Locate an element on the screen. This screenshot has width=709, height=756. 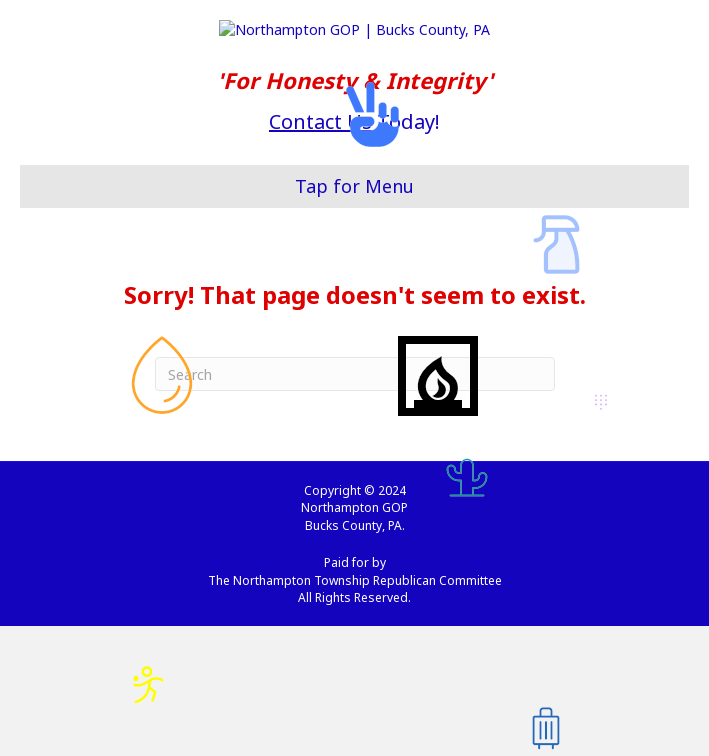
indicates desert or arid climate theme is located at coordinates (467, 479).